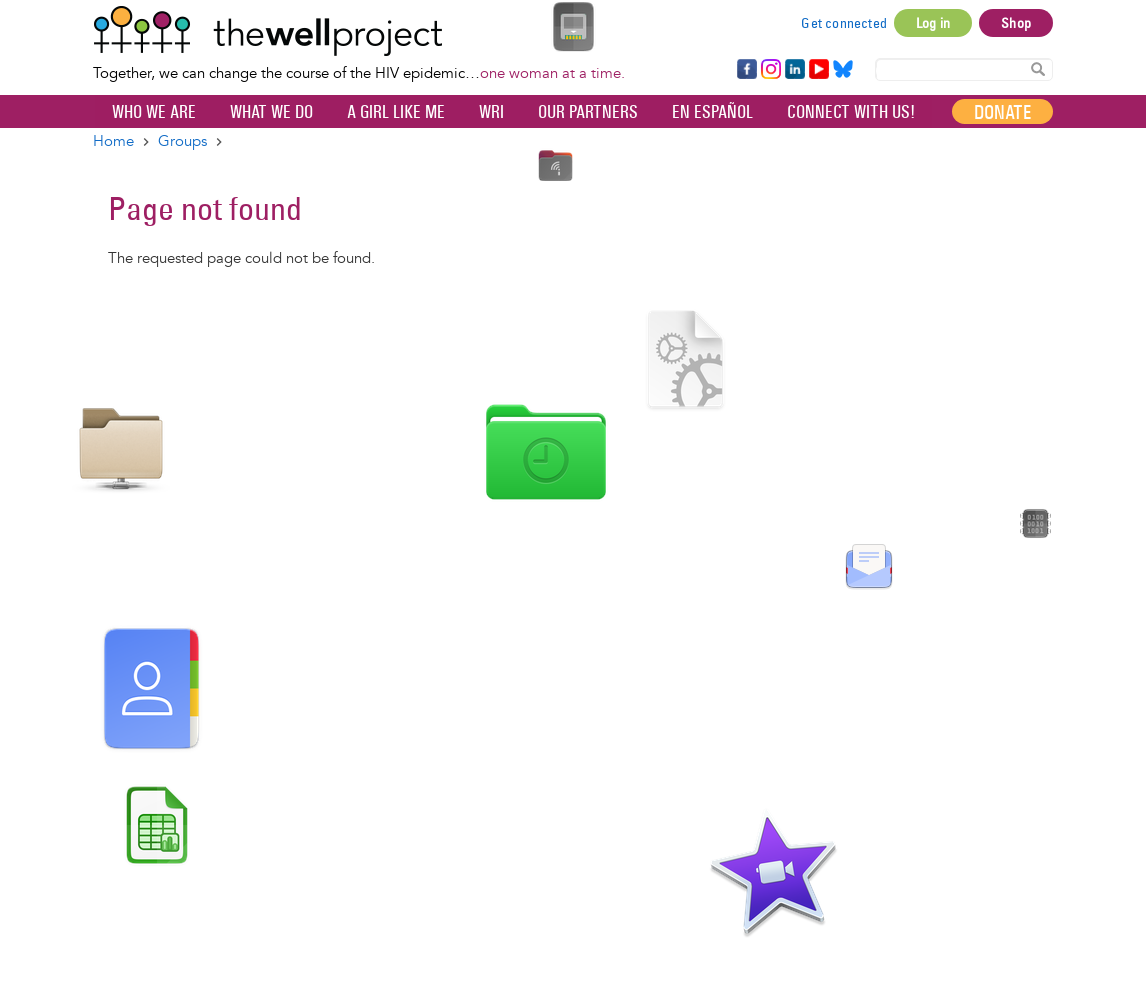 The width and height of the screenshot is (1146, 985). Describe the element at coordinates (773, 873) in the screenshot. I see `open iMovie video editing application` at that location.